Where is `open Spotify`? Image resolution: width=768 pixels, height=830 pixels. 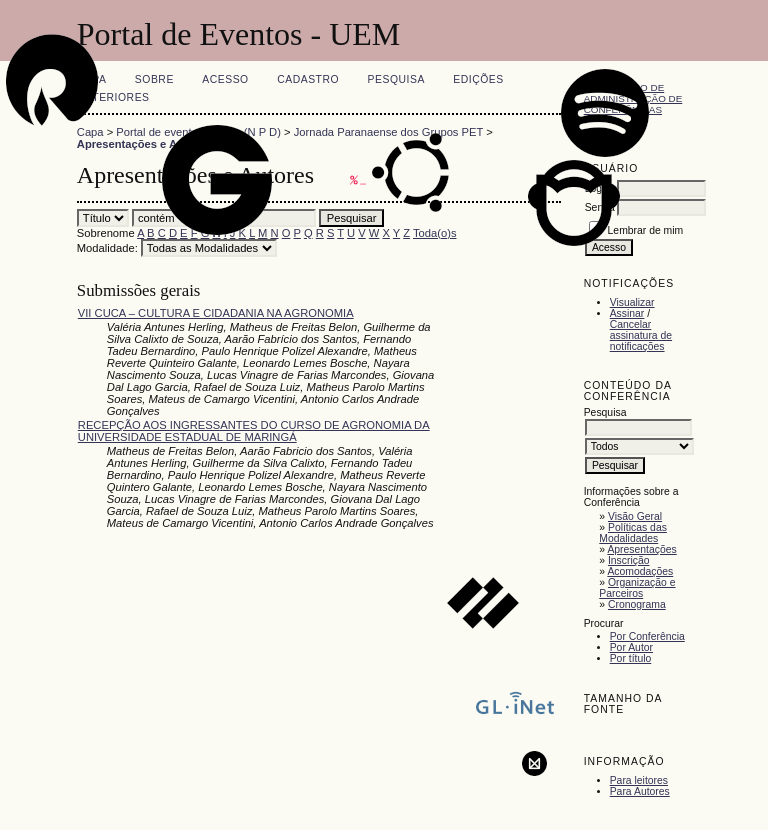 open Spotify is located at coordinates (605, 113).